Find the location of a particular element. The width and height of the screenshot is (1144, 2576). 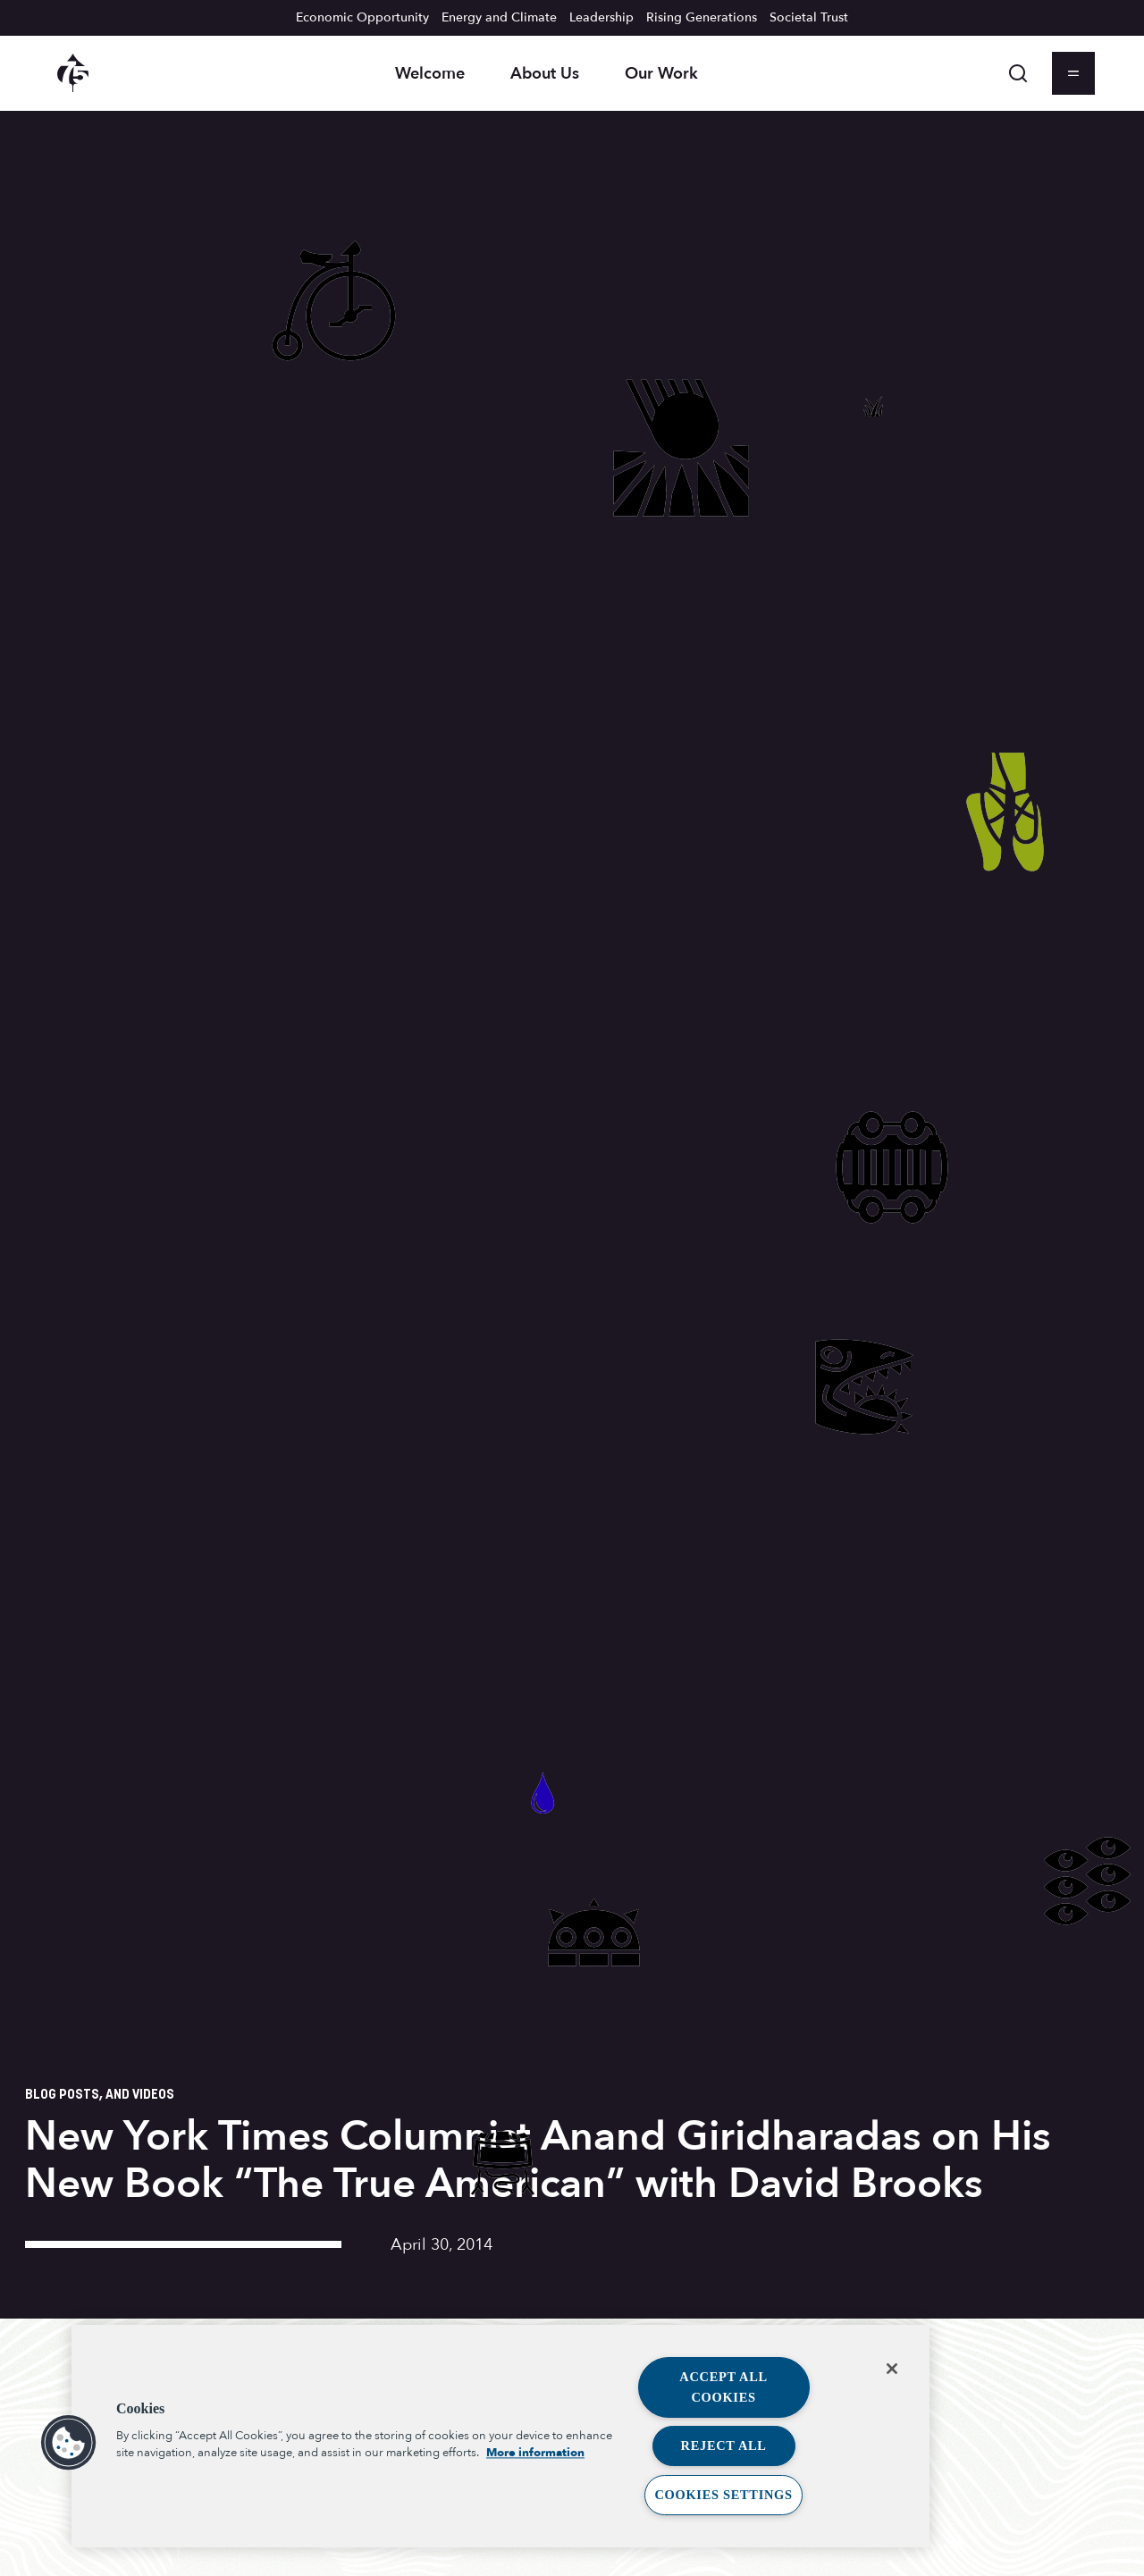

indicates a meteor impact event in gameplay is located at coordinates (681, 448).